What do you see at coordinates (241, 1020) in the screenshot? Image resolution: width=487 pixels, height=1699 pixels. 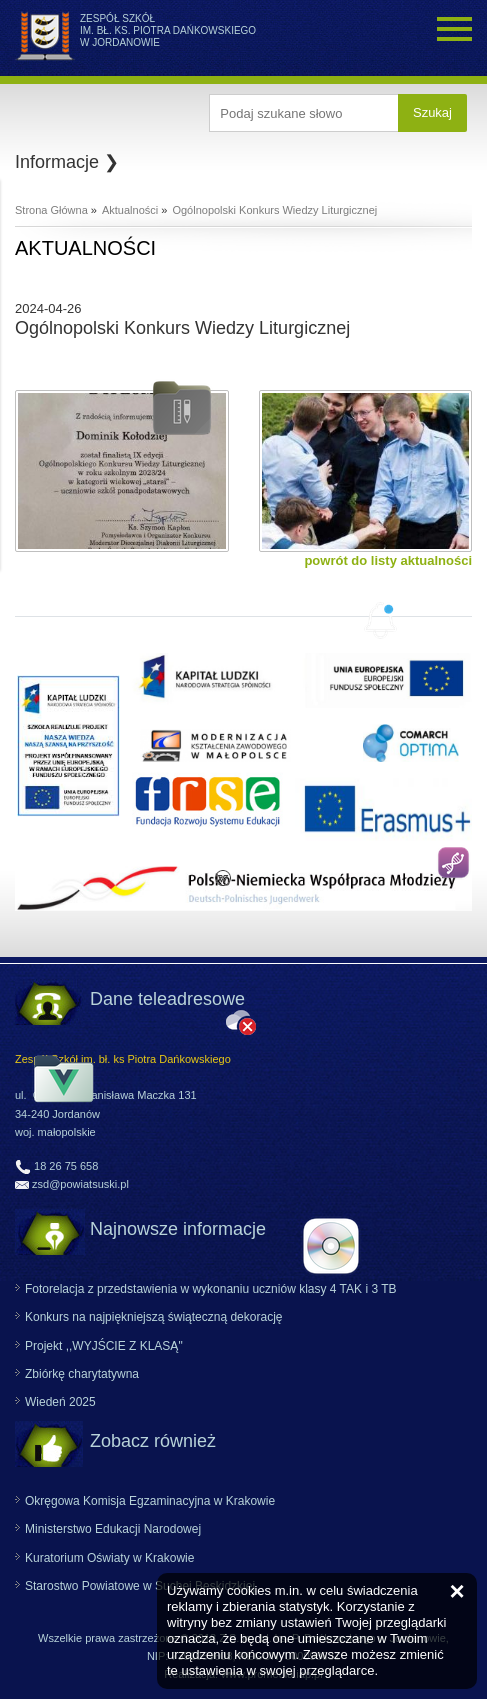 I see `OneDrive sync error or cloud connection failure` at bounding box center [241, 1020].